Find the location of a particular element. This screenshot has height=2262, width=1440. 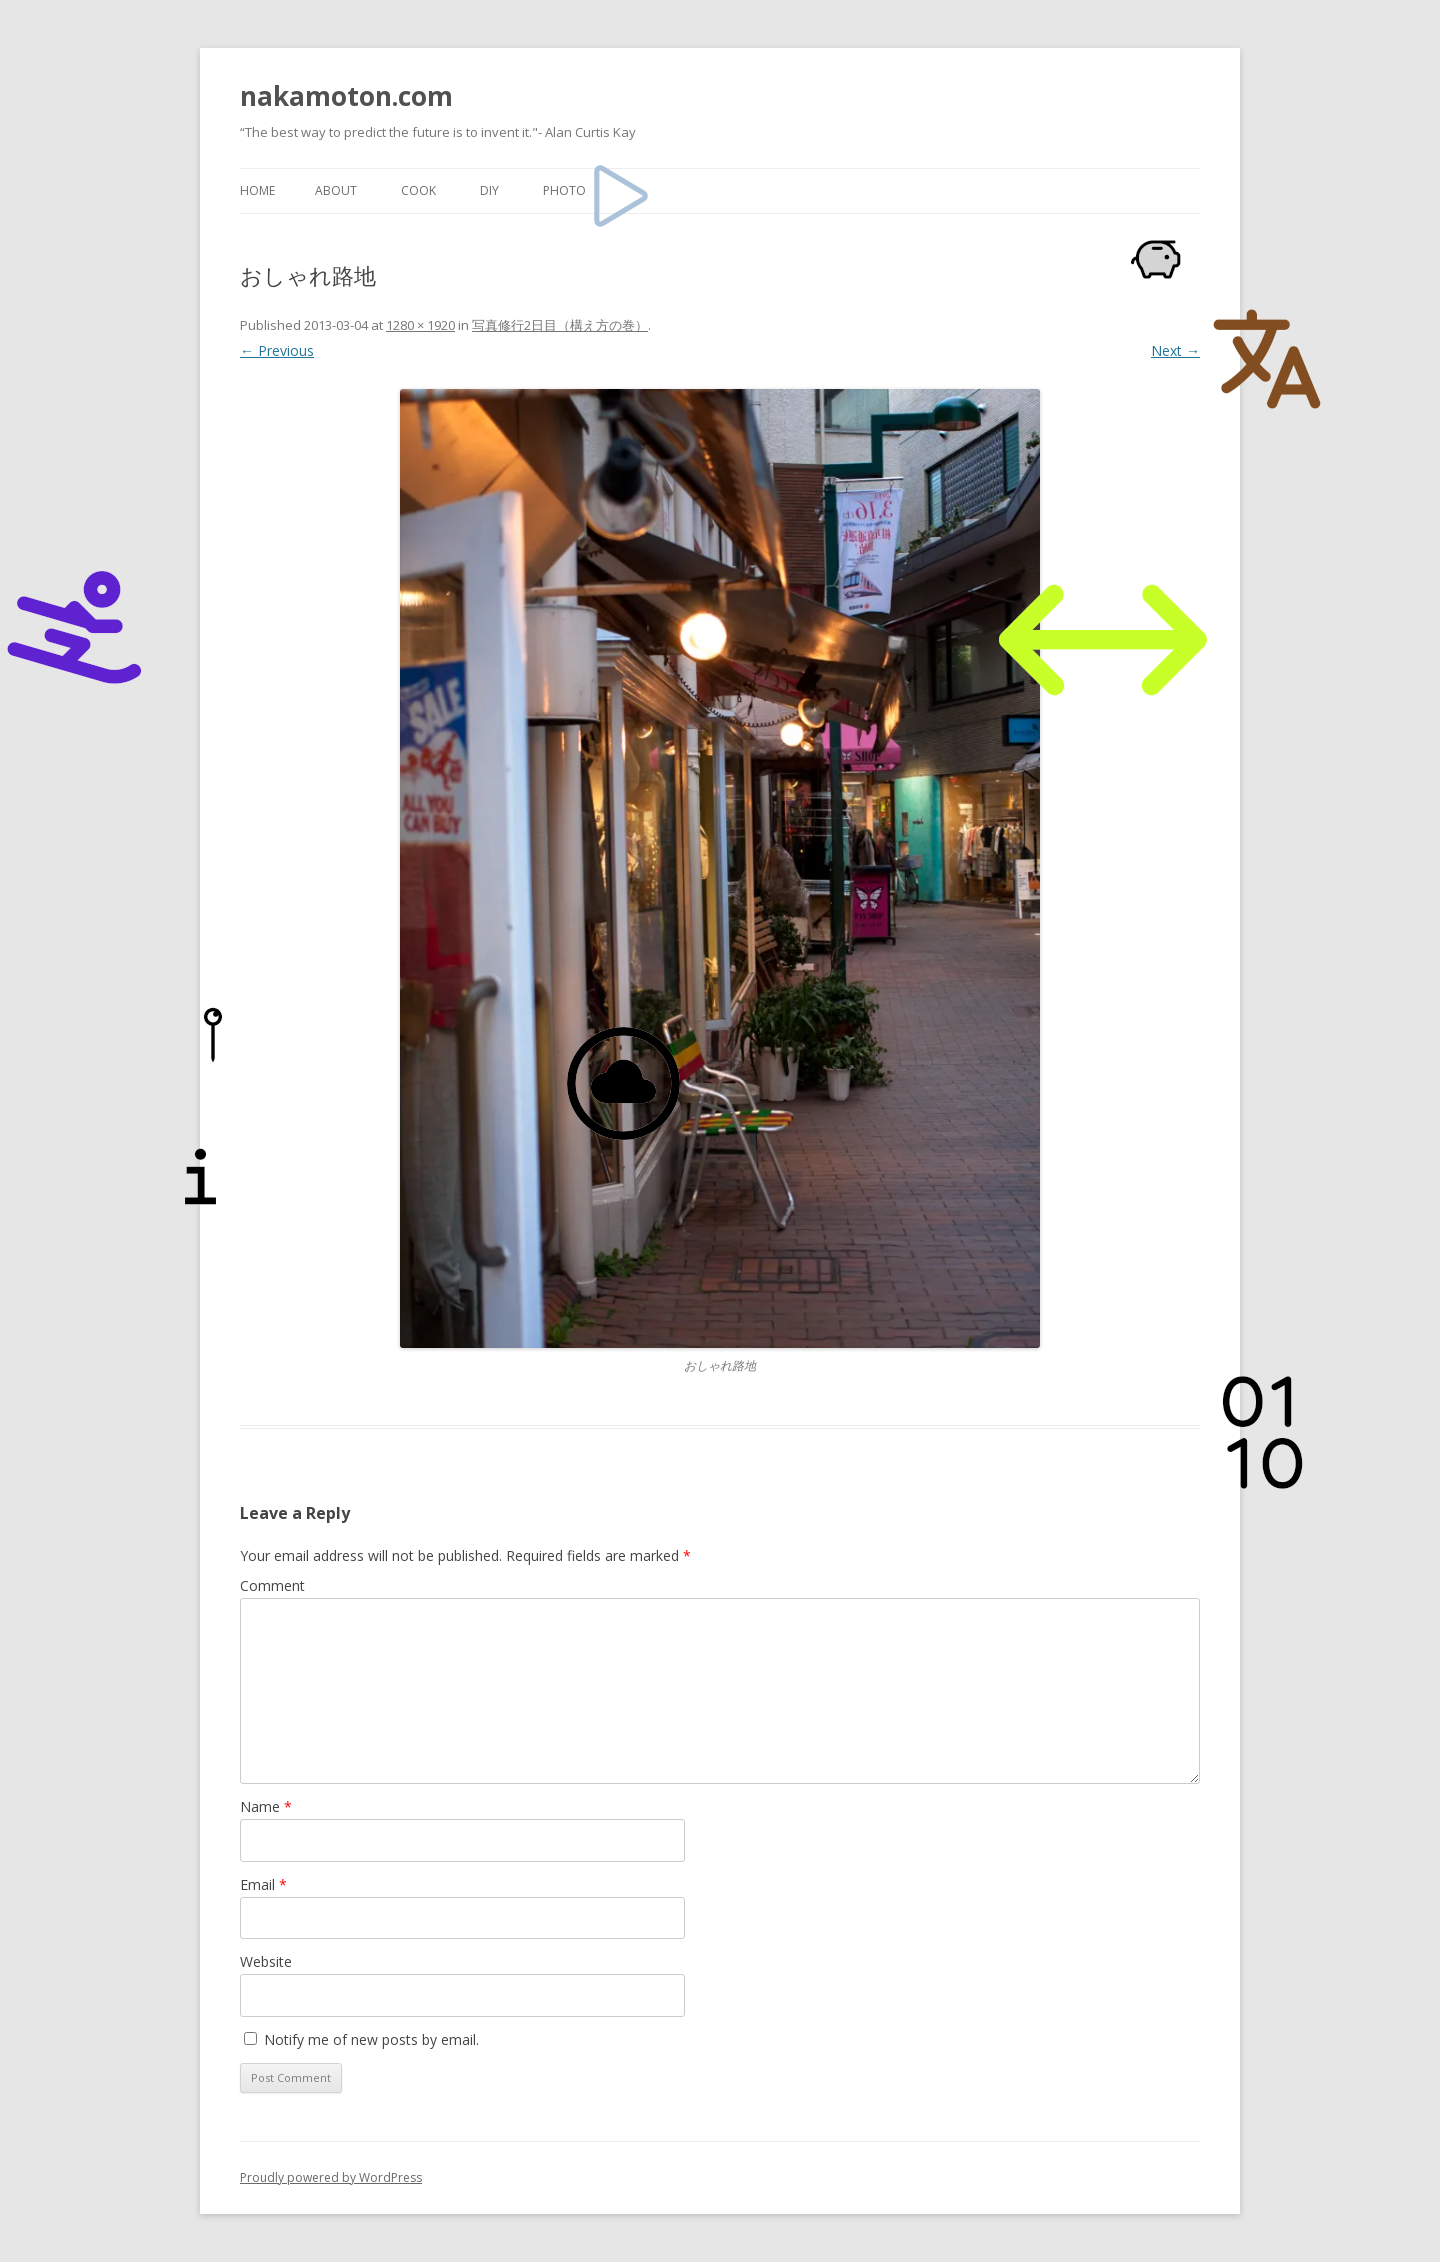

access savings or budget features is located at coordinates (1156, 259).